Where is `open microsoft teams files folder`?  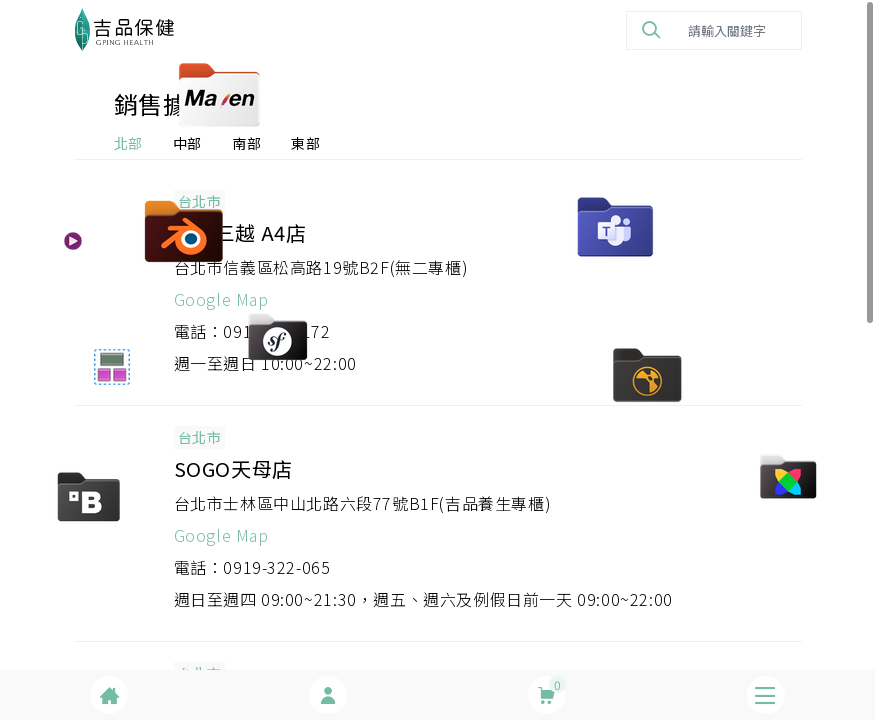
open microsoft teams files folder is located at coordinates (615, 229).